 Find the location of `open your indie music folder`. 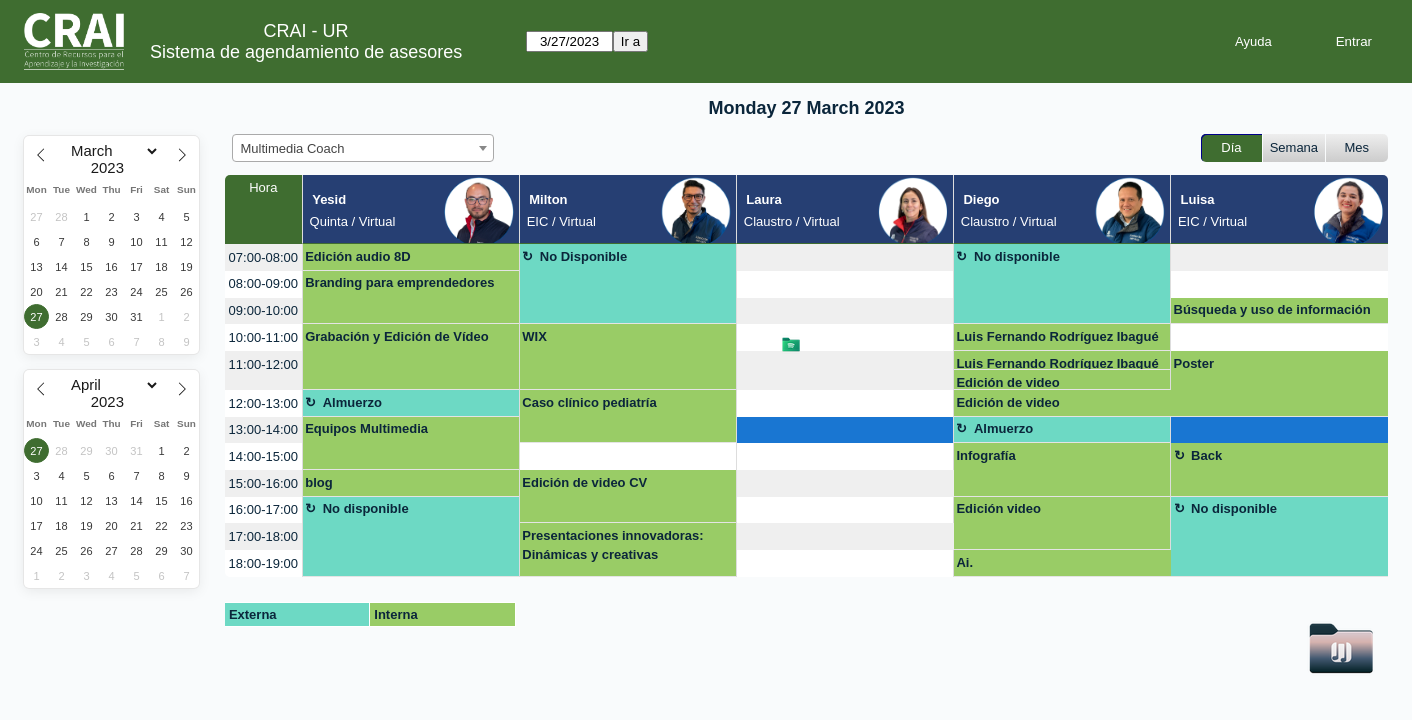

open your indie music folder is located at coordinates (1341, 650).